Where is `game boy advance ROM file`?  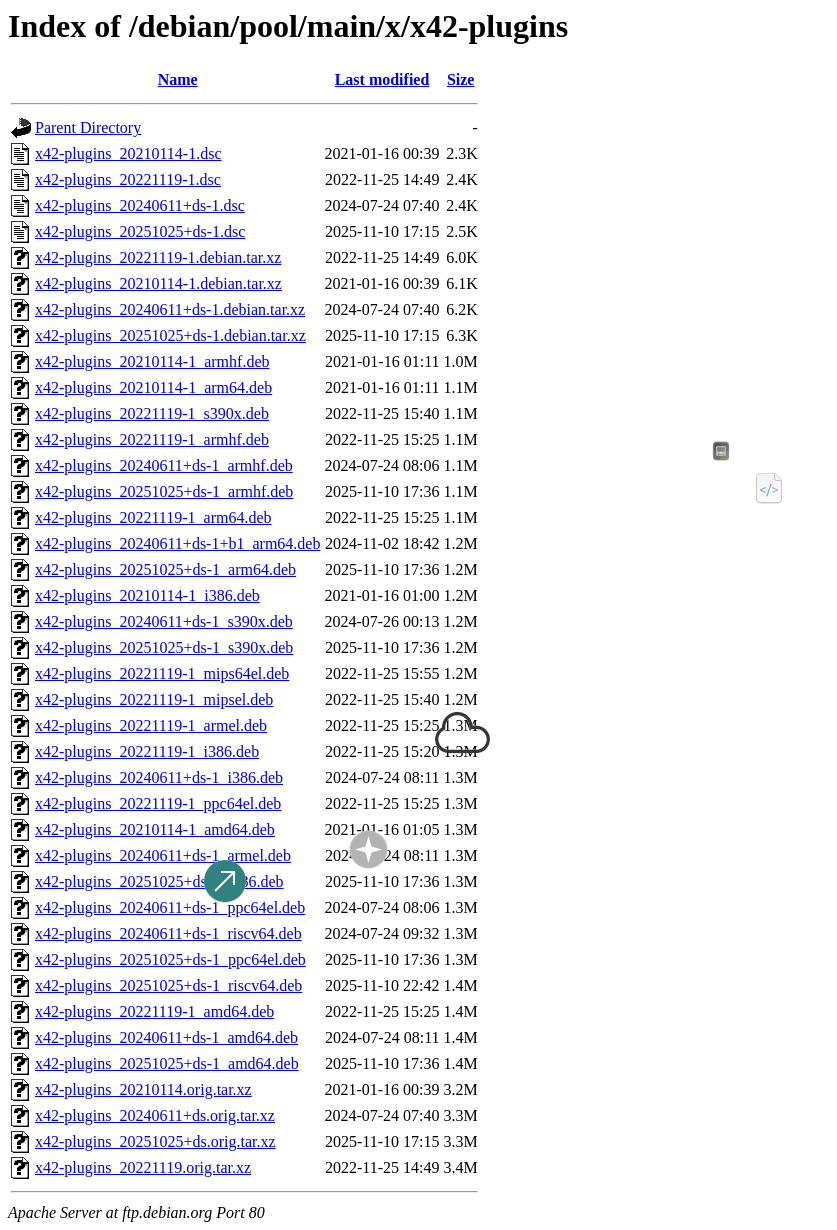
game boy advance ROM file is located at coordinates (721, 451).